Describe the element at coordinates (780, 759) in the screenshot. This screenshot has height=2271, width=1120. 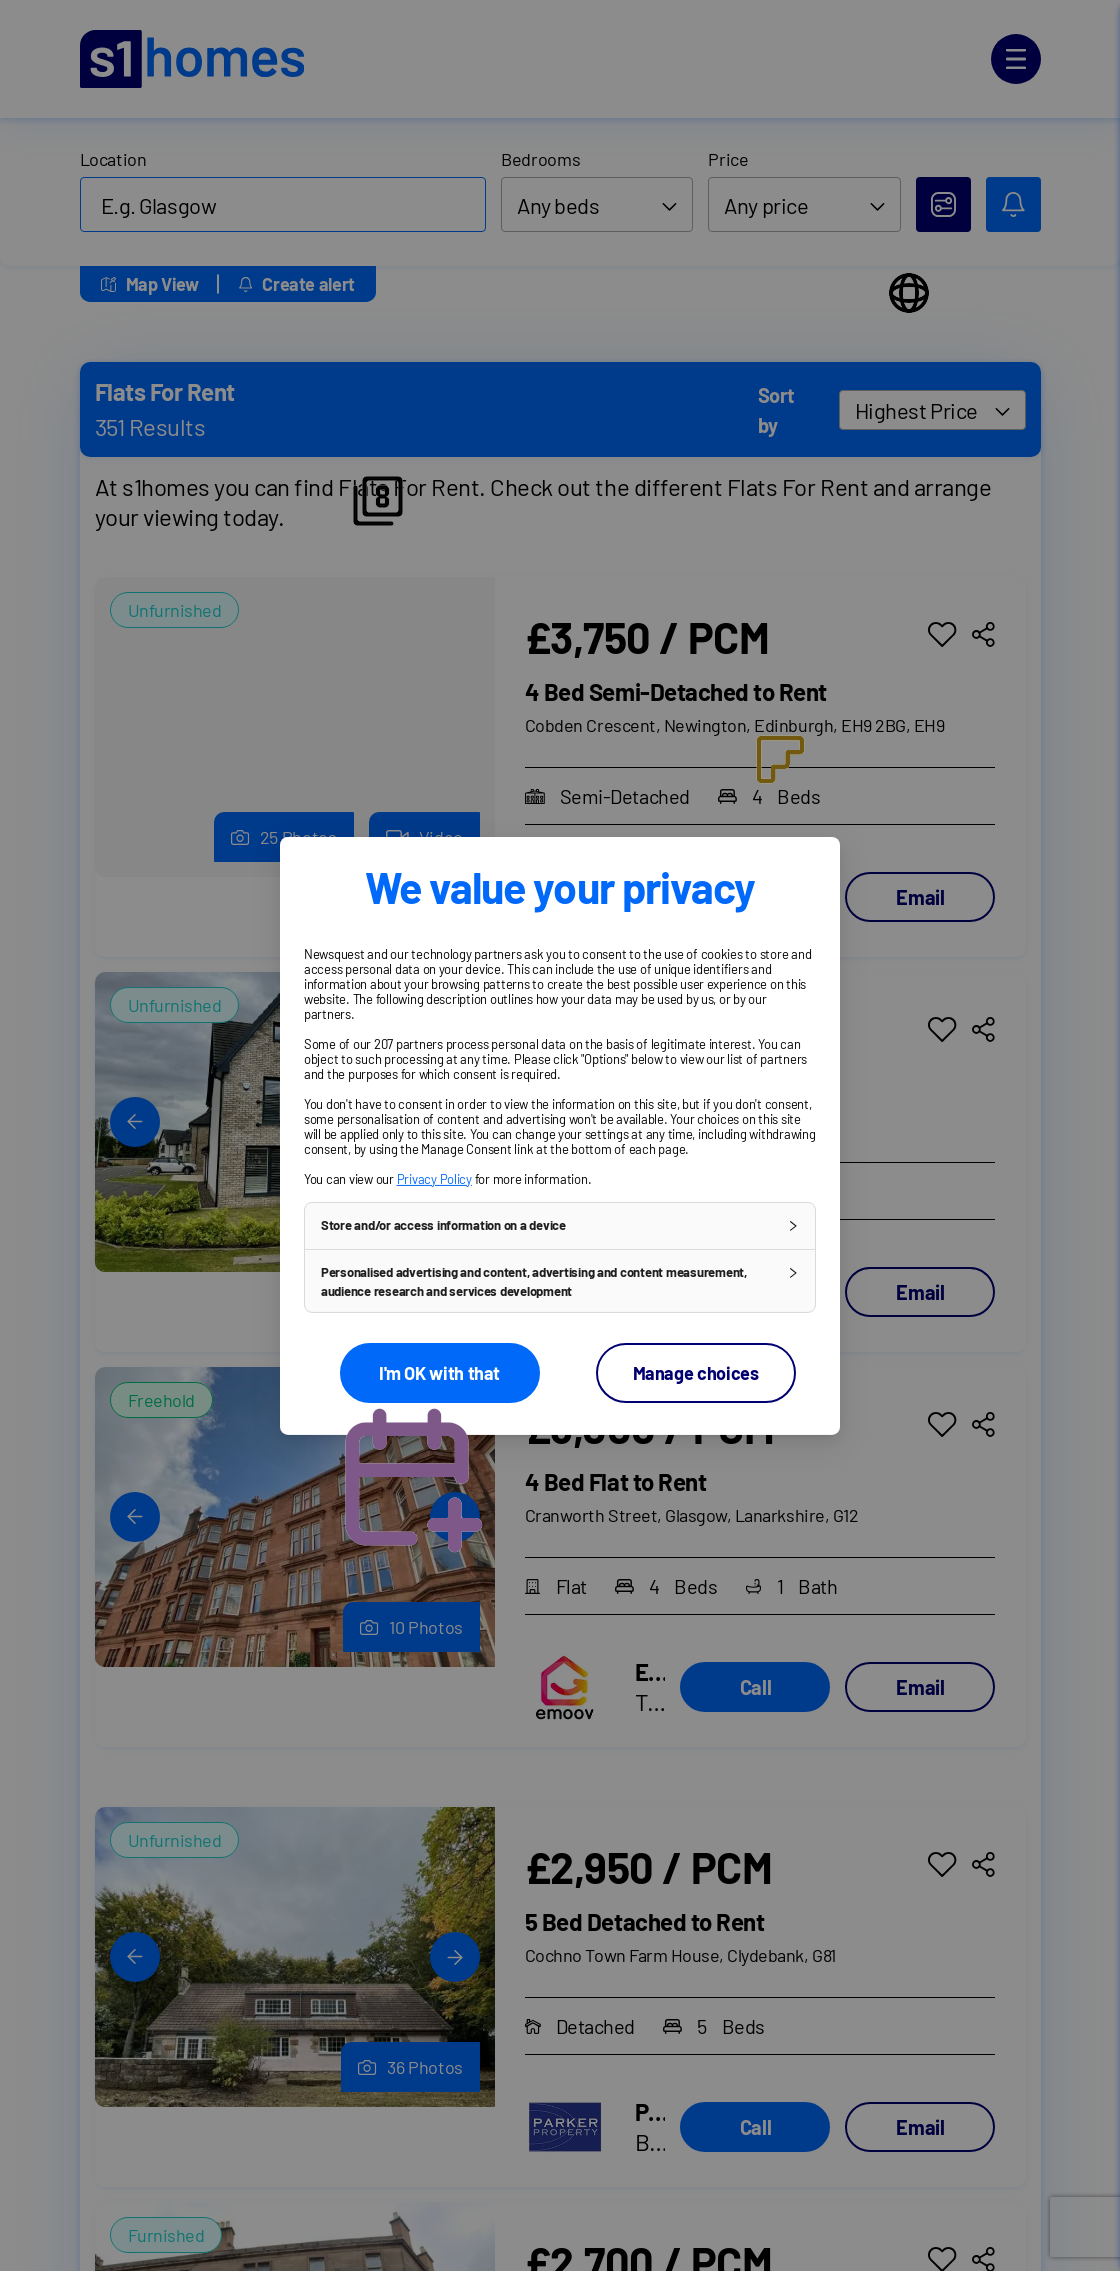
I see `open Flipboard app` at that location.